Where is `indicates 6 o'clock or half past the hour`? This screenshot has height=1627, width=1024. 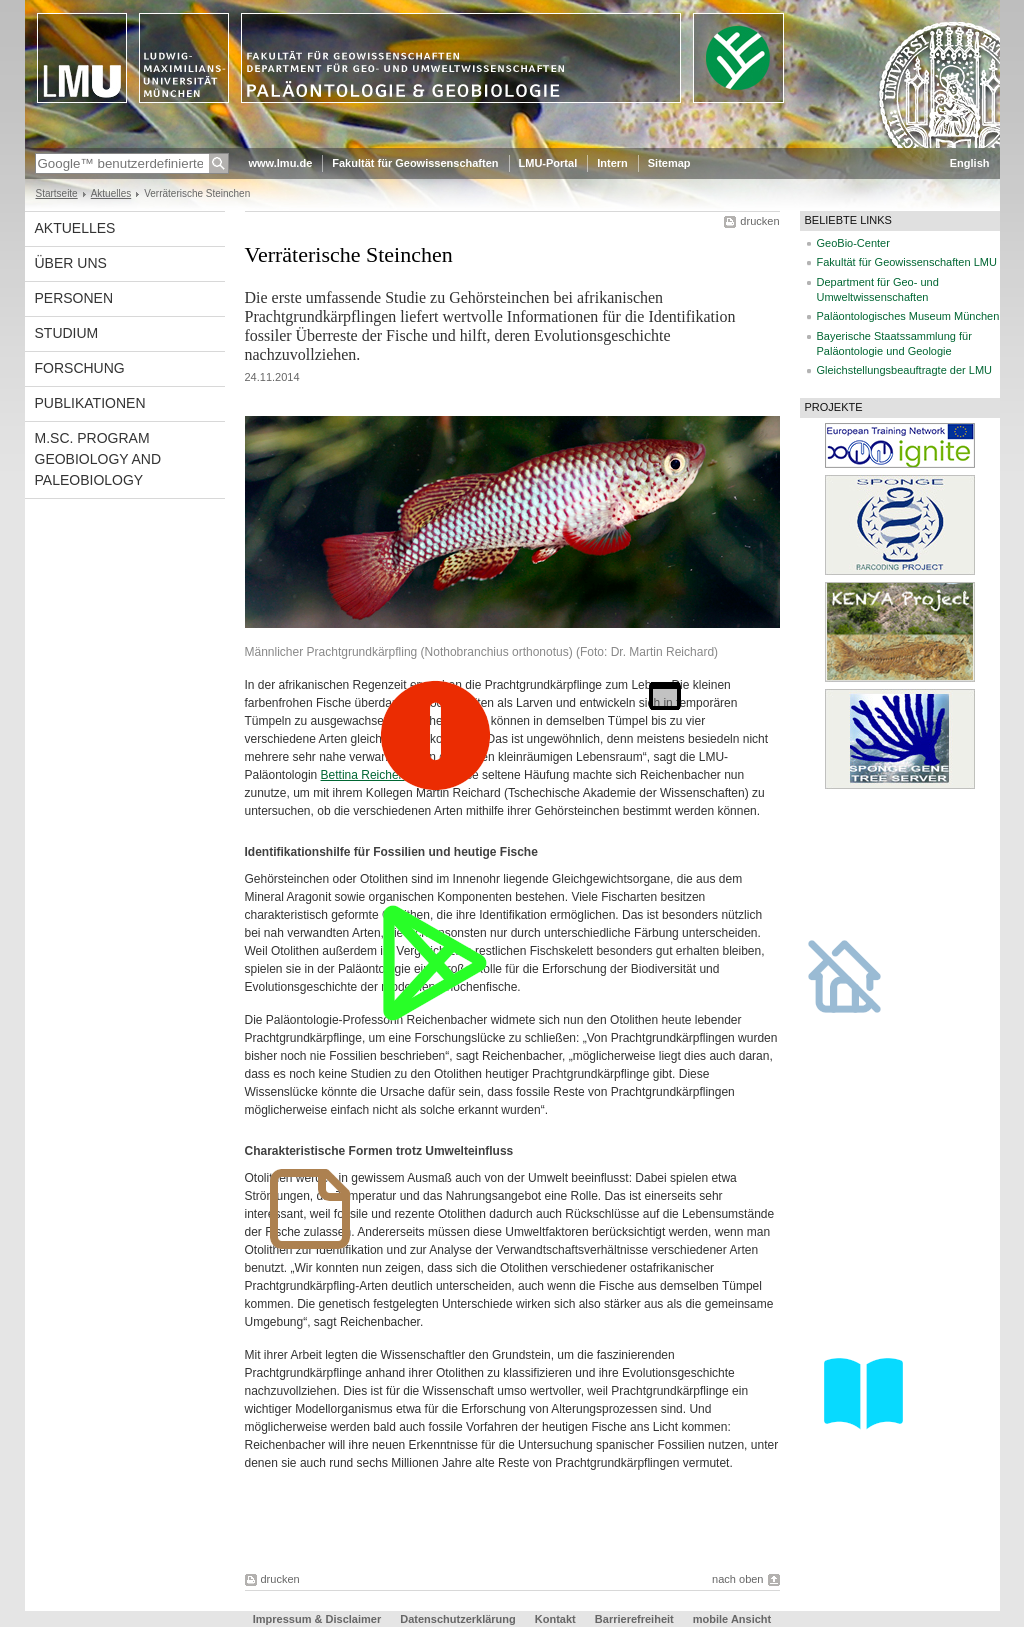 indicates 6 o'clock or half past the hour is located at coordinates (435, 735).